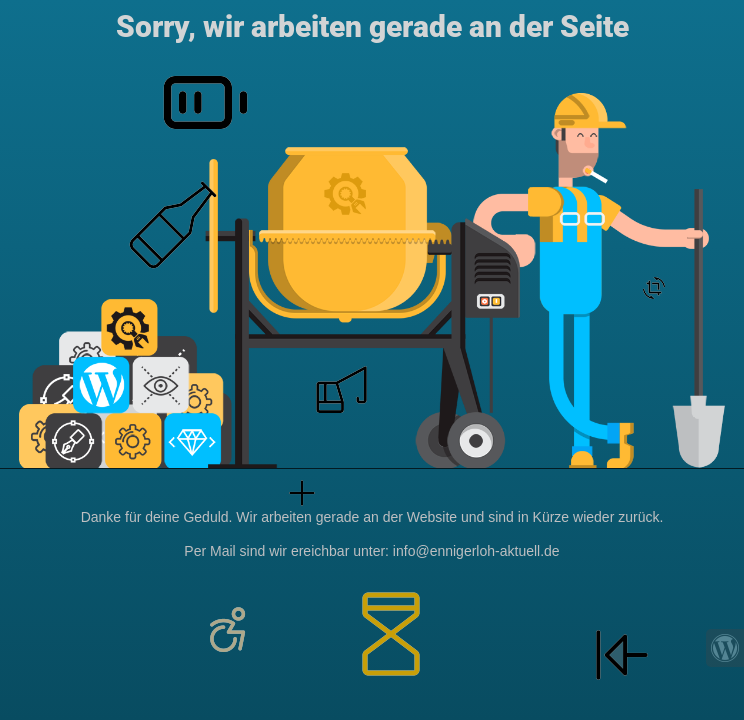  What do you see at coordinates (228, 630) in the screenshot?
I see `indicates wheelchair accessible route or facility` at bounding box center [228, 630].